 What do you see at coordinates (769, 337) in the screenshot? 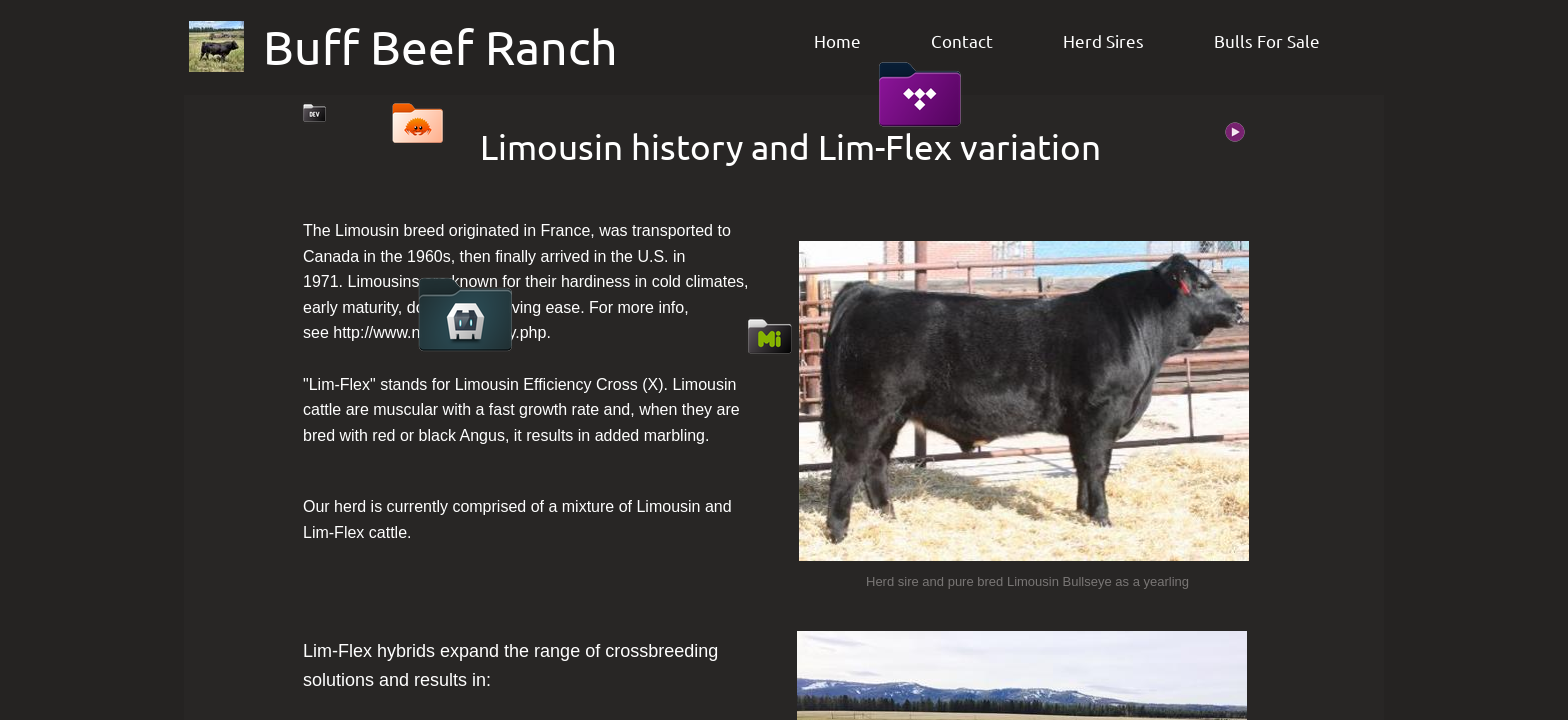
I see `open misskey files folder` at bounding box center [769, 337].